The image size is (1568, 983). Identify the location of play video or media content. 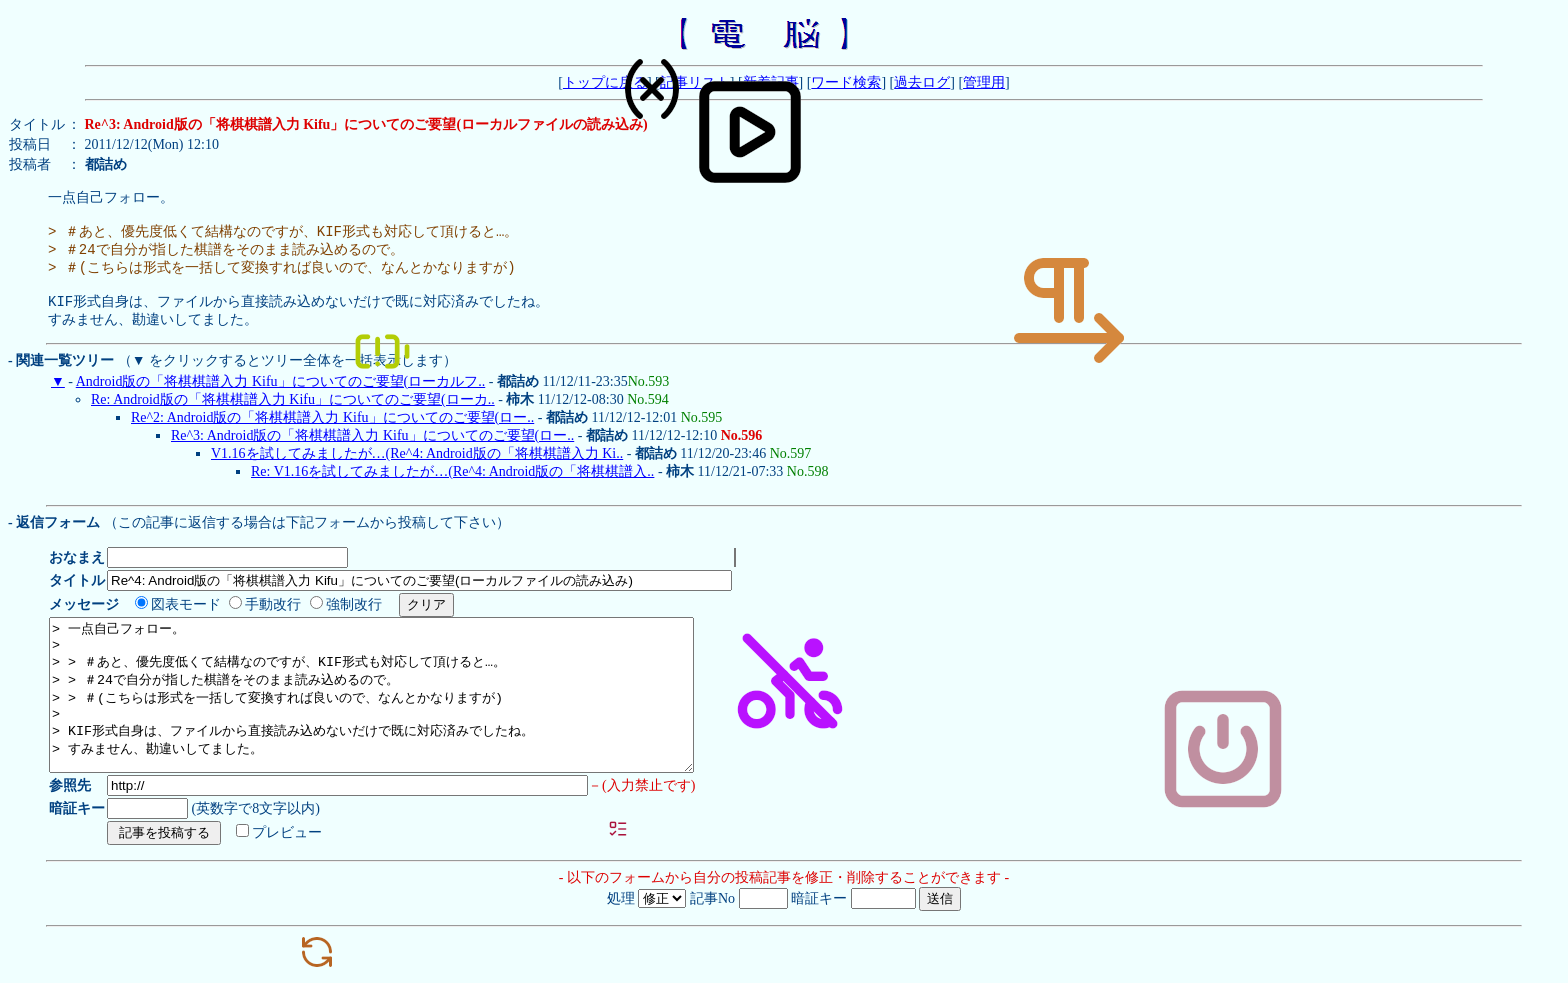
(750, 132).